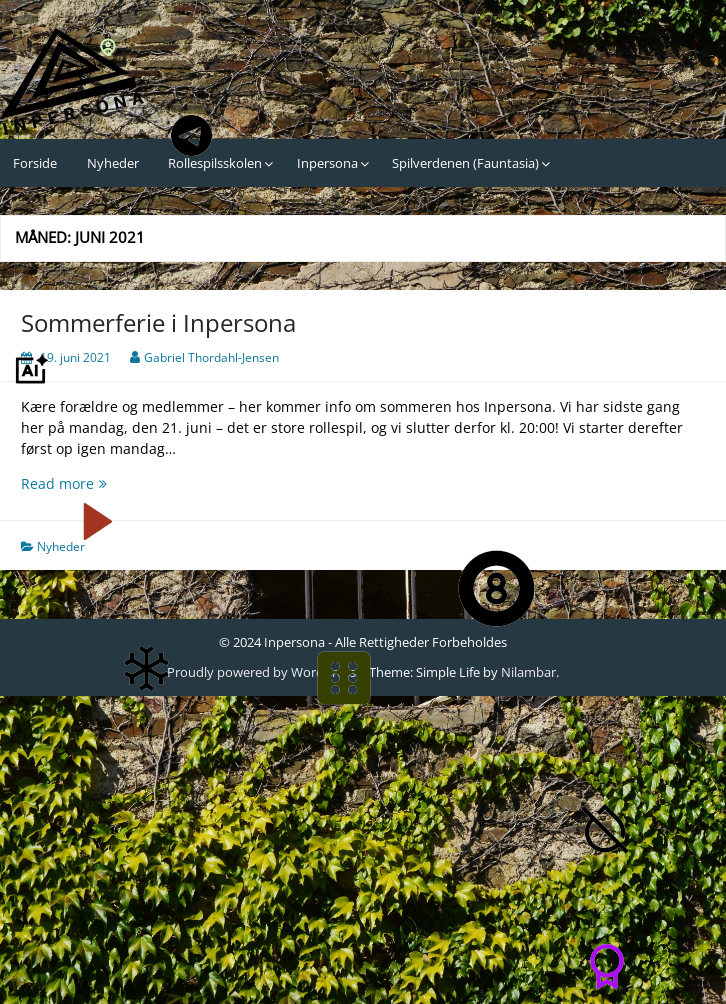  I want to click on generate content using AI, so click(30, 370).